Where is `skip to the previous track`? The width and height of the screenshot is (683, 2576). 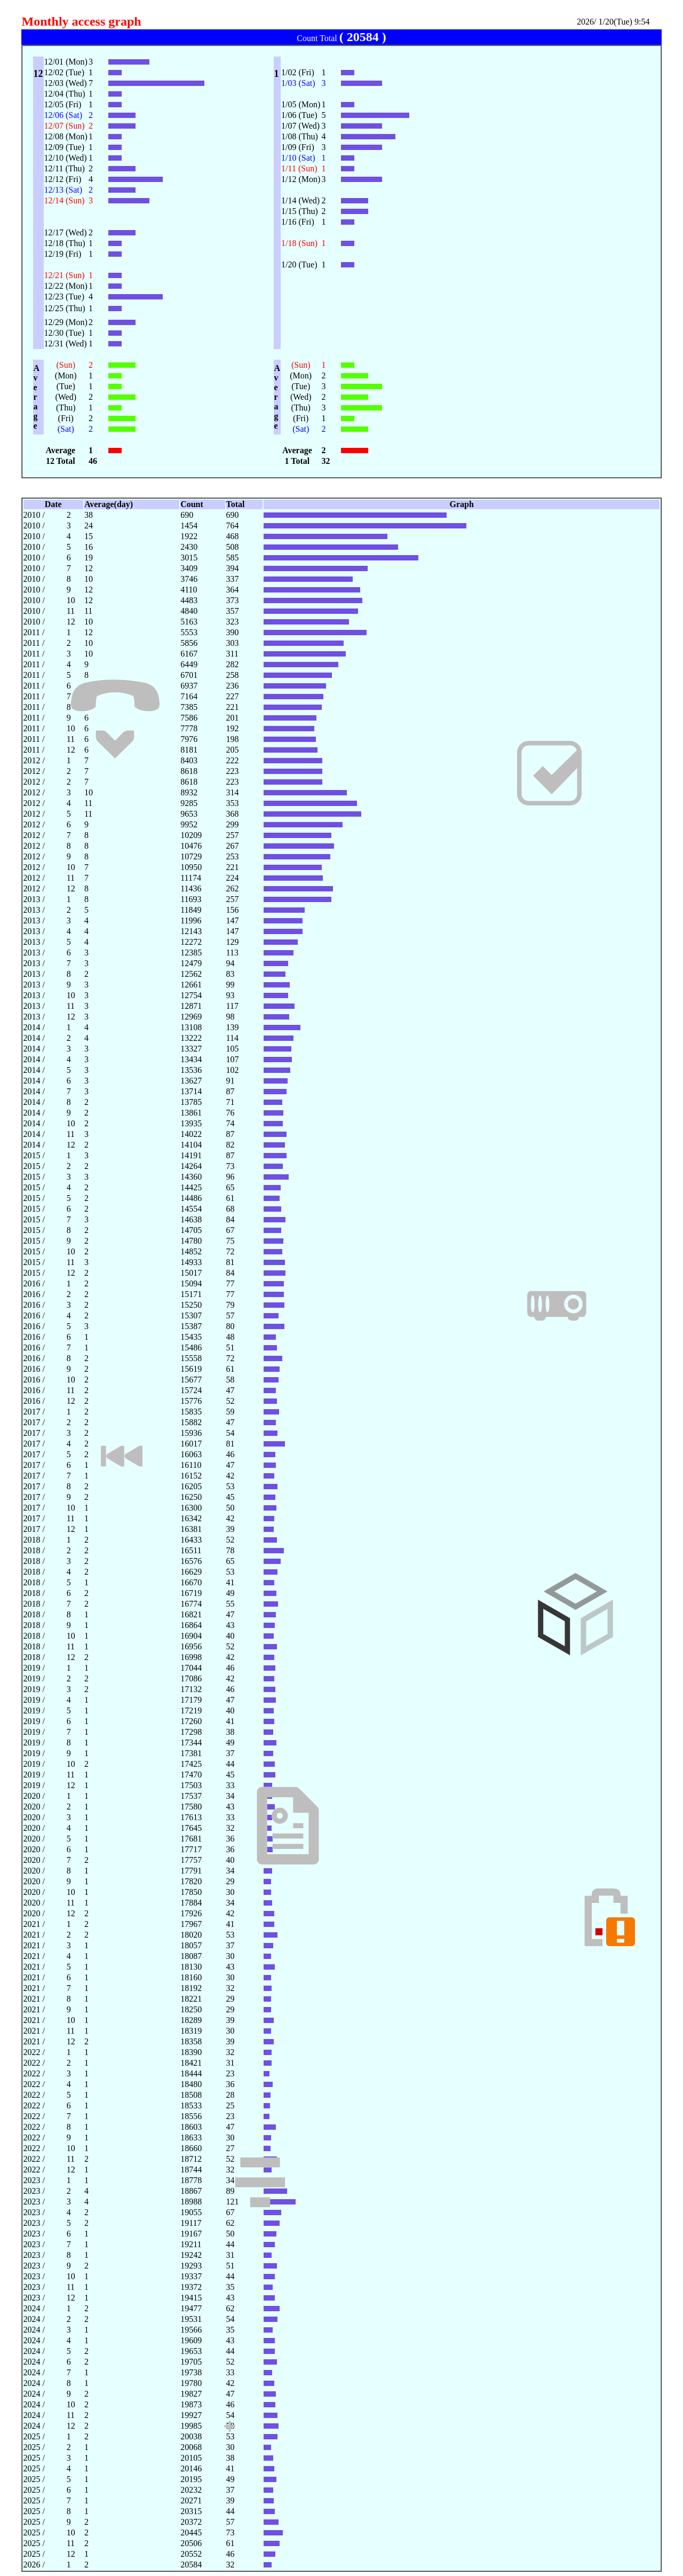 skip to the previous track is located at coordinates (122, 1456).